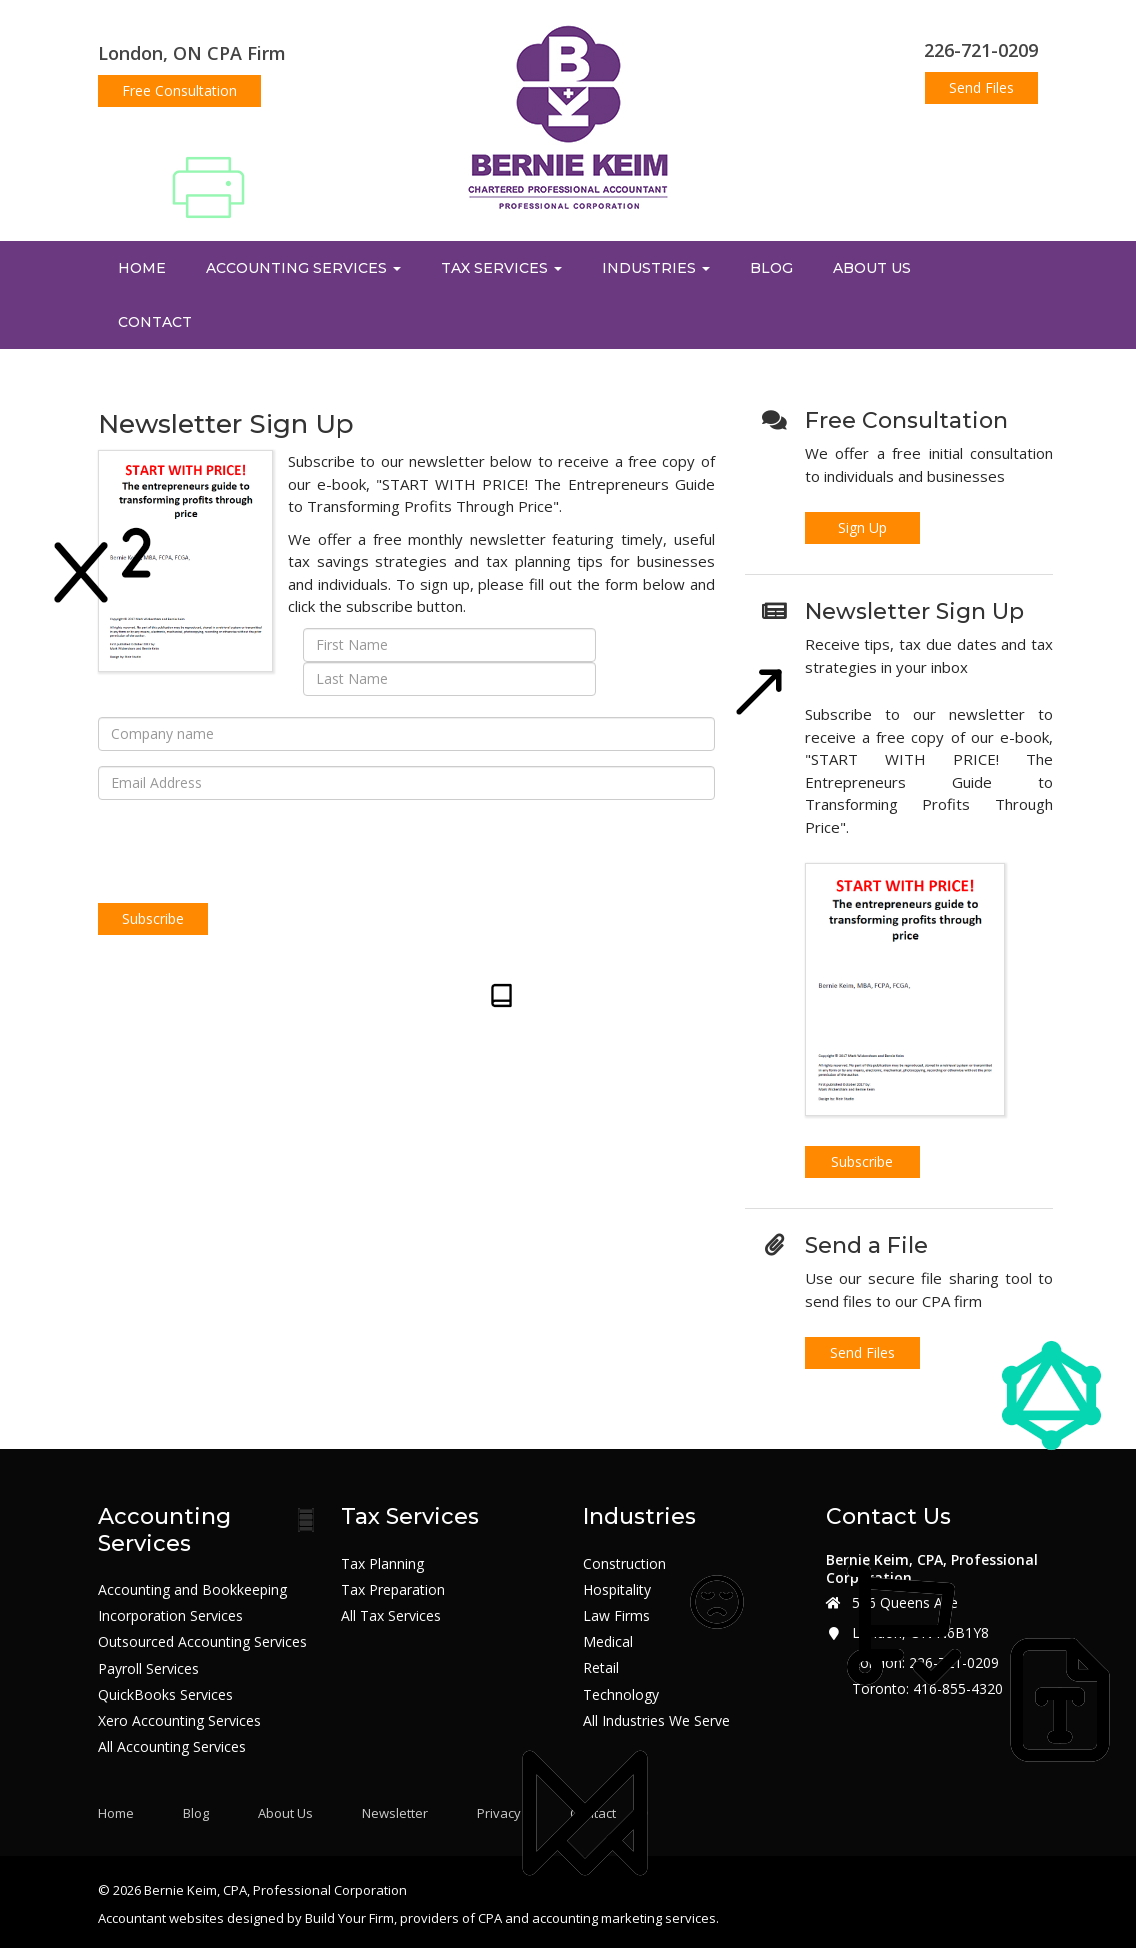  Describe the element at coordinates (97, 567) in the screenshot. I see `apply superscript formatting to selected text` at that location.